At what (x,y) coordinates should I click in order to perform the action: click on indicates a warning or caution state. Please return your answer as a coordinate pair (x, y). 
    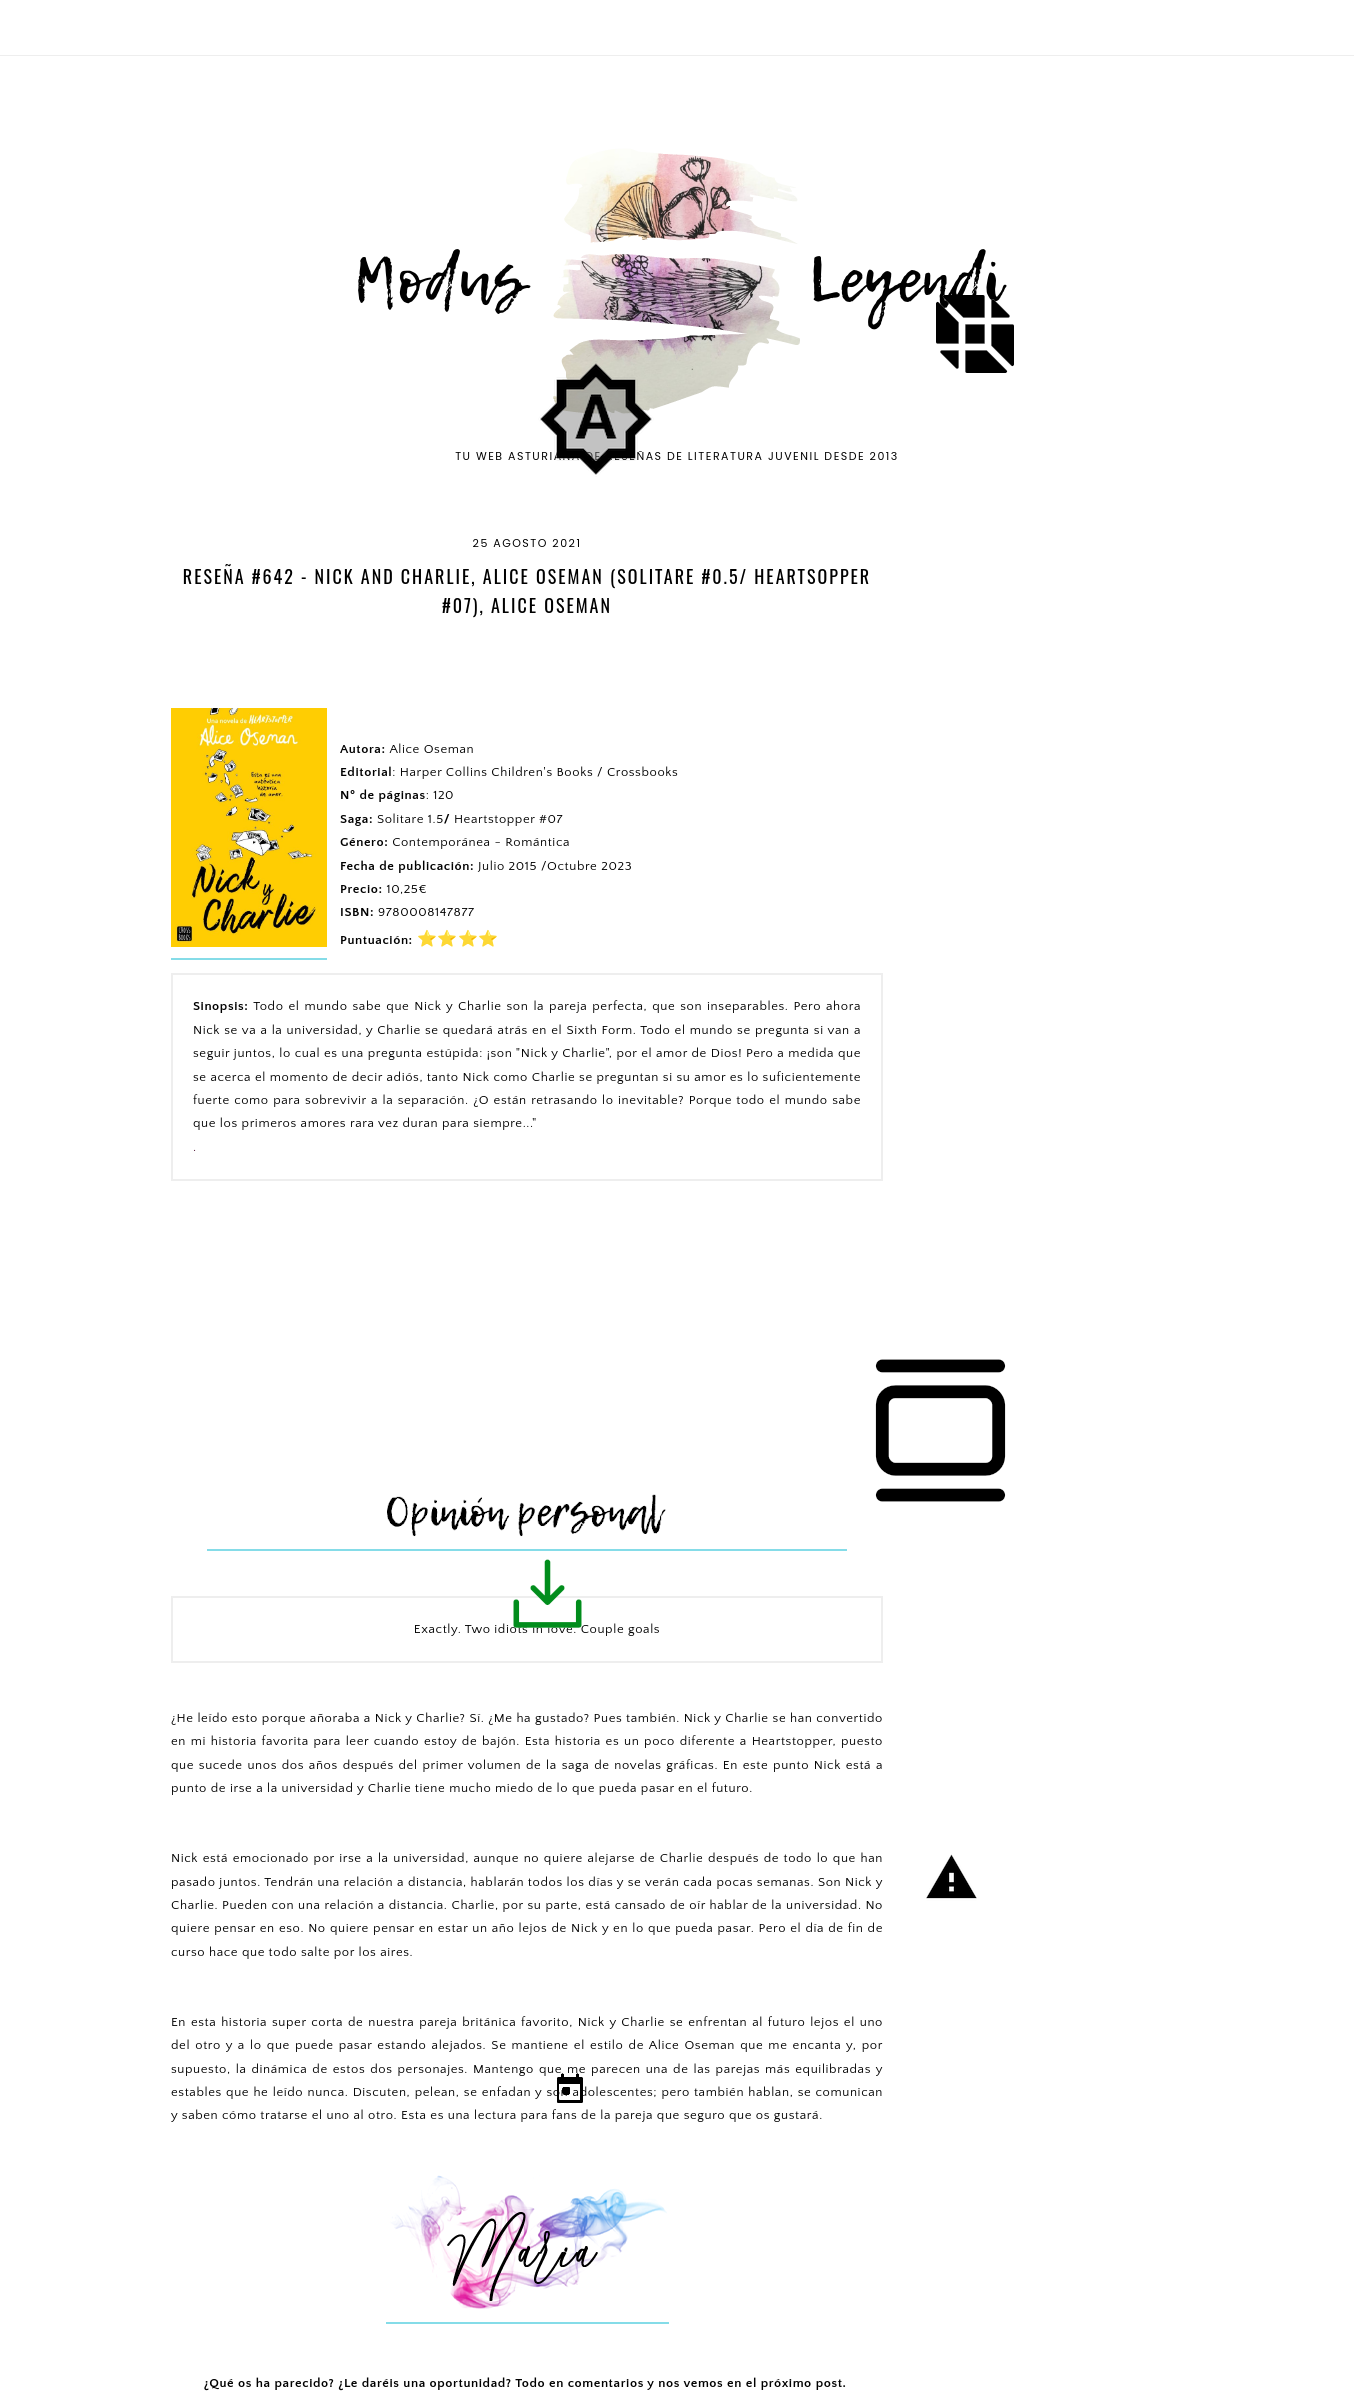
    Looking at the image, I should click on (951, 1877).